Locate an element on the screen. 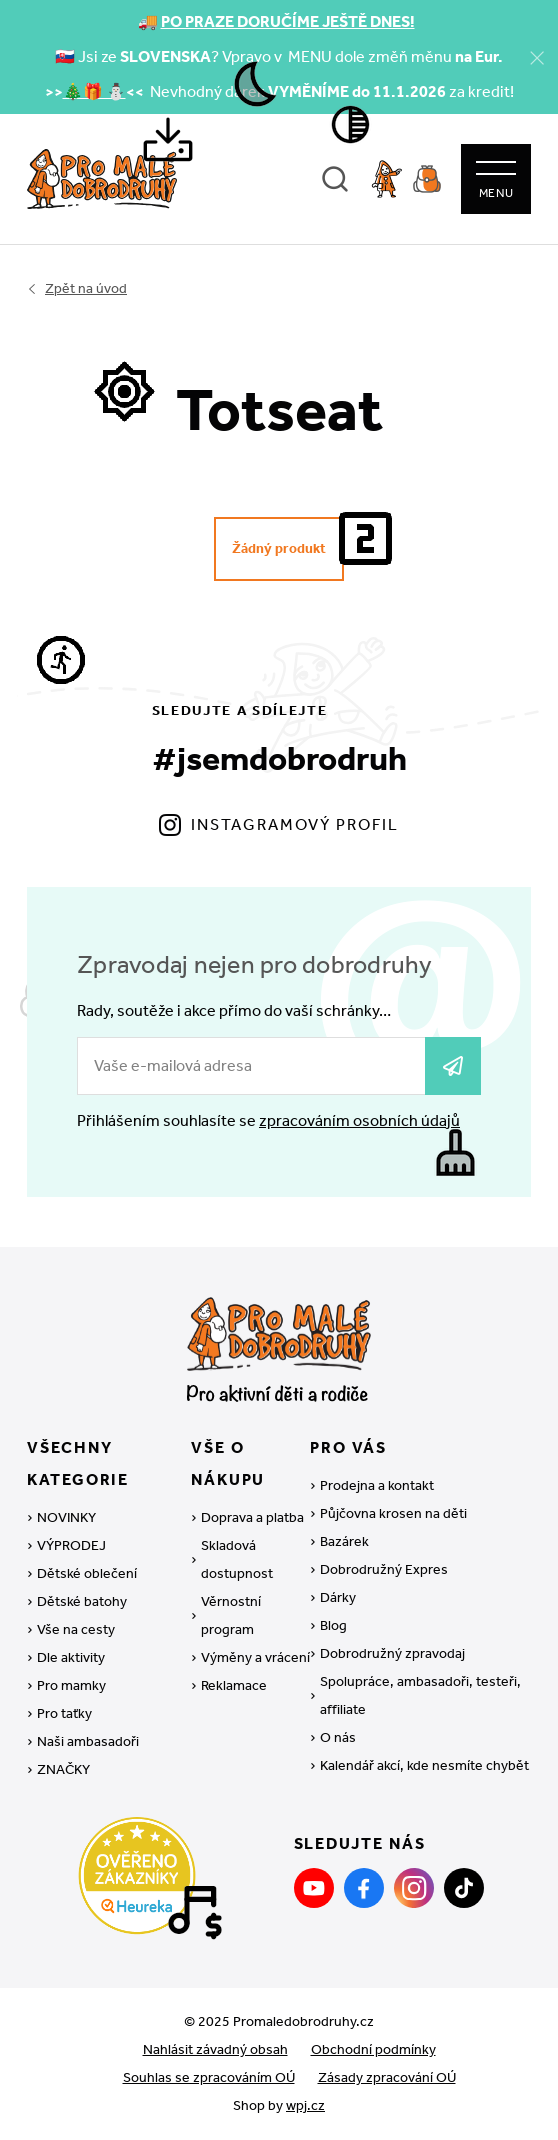  purchase or buy music is located at coordinates (195, 1910).